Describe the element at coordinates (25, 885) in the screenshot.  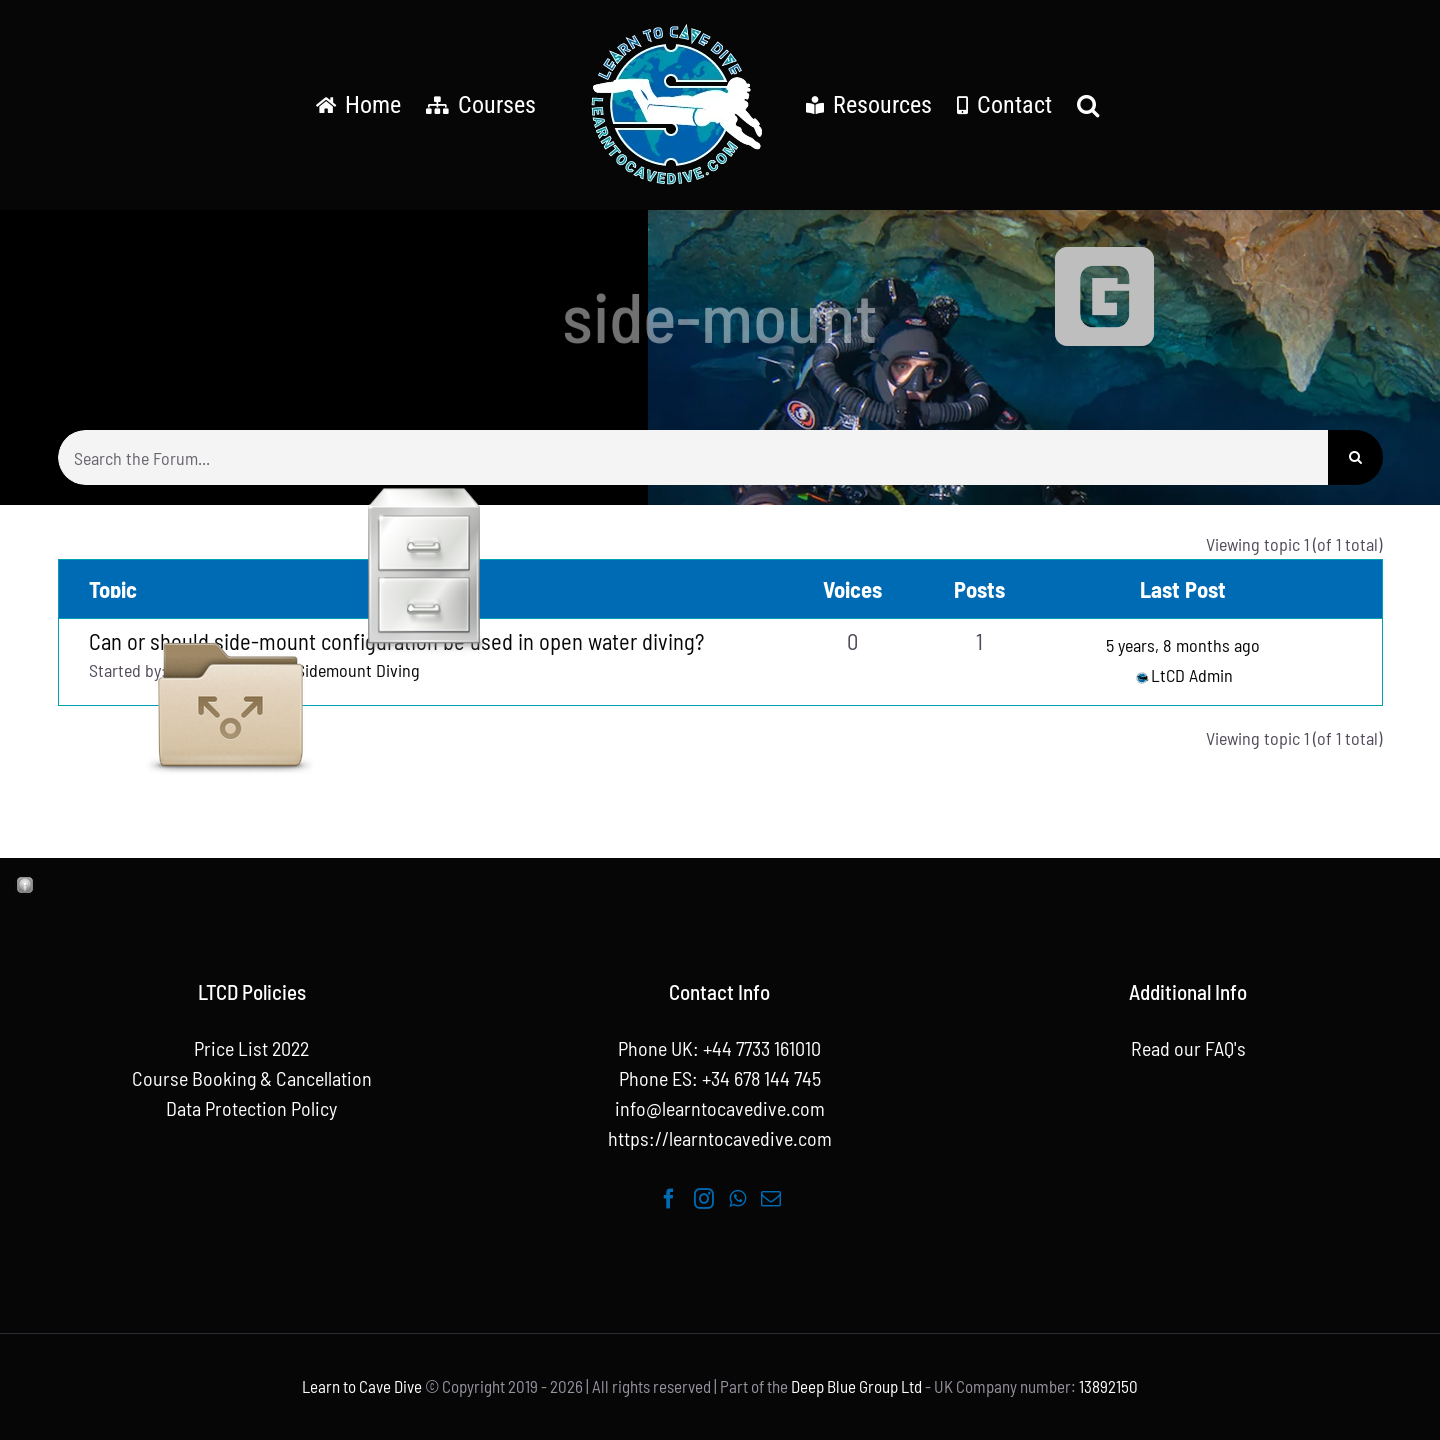
I see `open the Podcasts app` at that location.